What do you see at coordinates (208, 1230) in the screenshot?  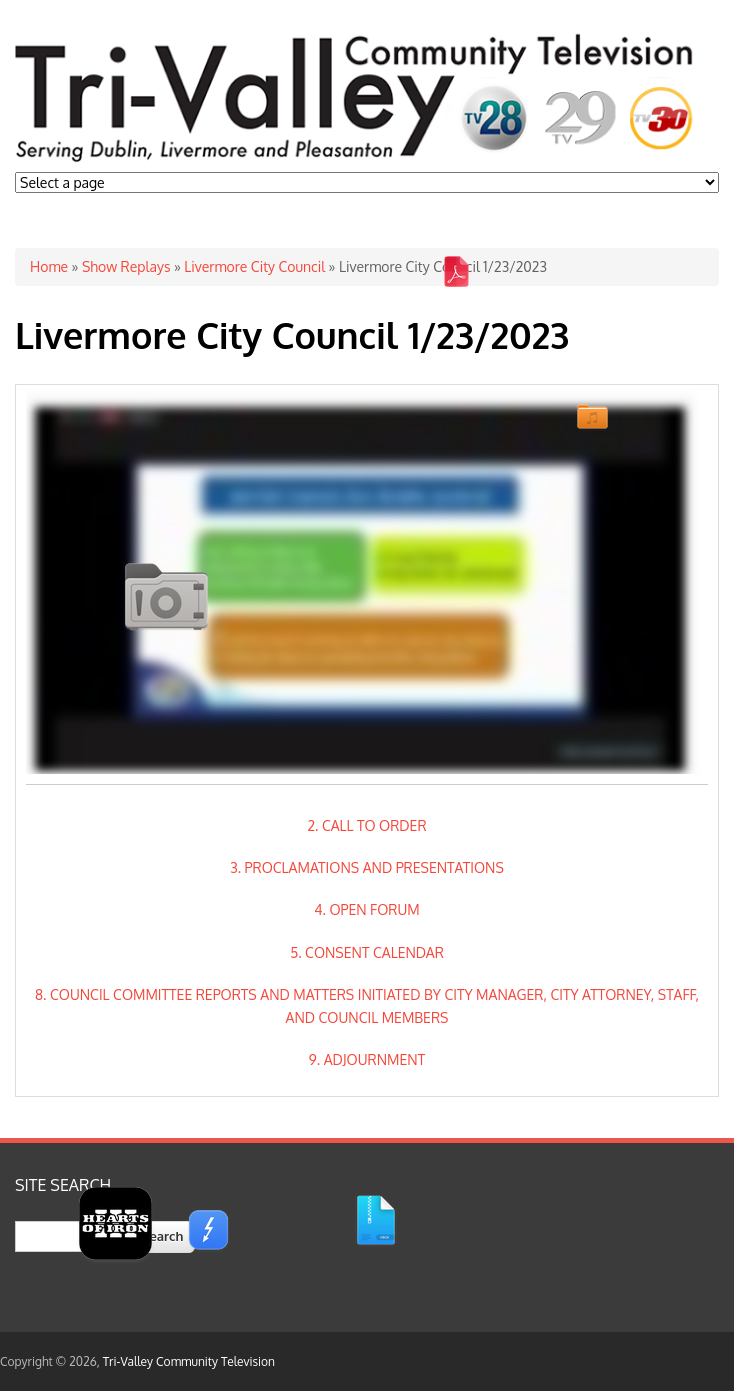 I see `access thunderbolt port settings` at bounding box center [208, 1230].